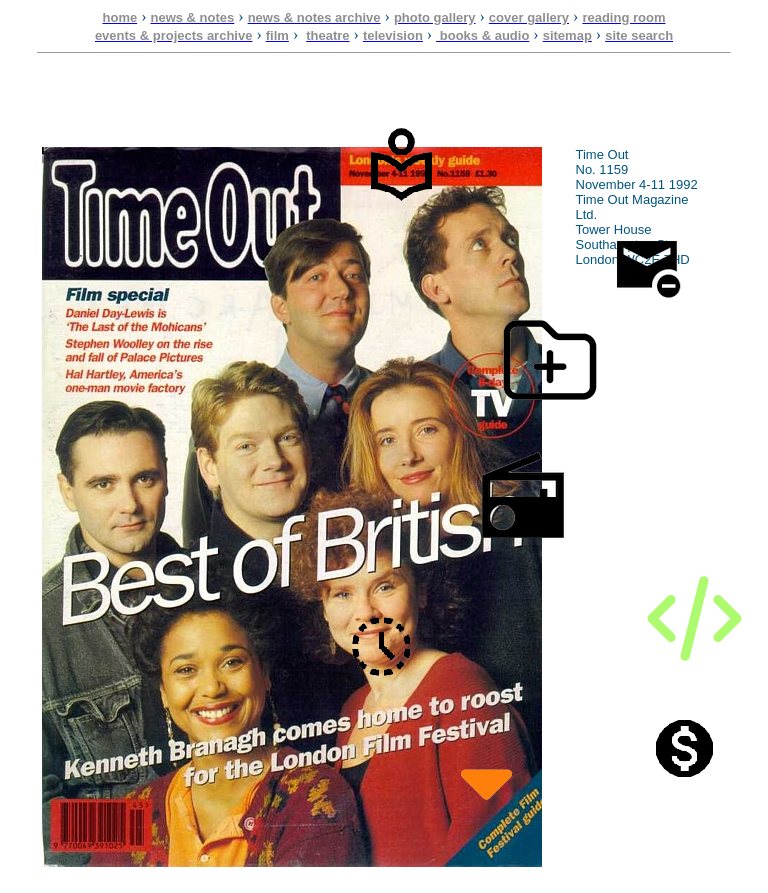 This screenshot has height=893, width=768. I want to click on access local library services, so click(401, 165).